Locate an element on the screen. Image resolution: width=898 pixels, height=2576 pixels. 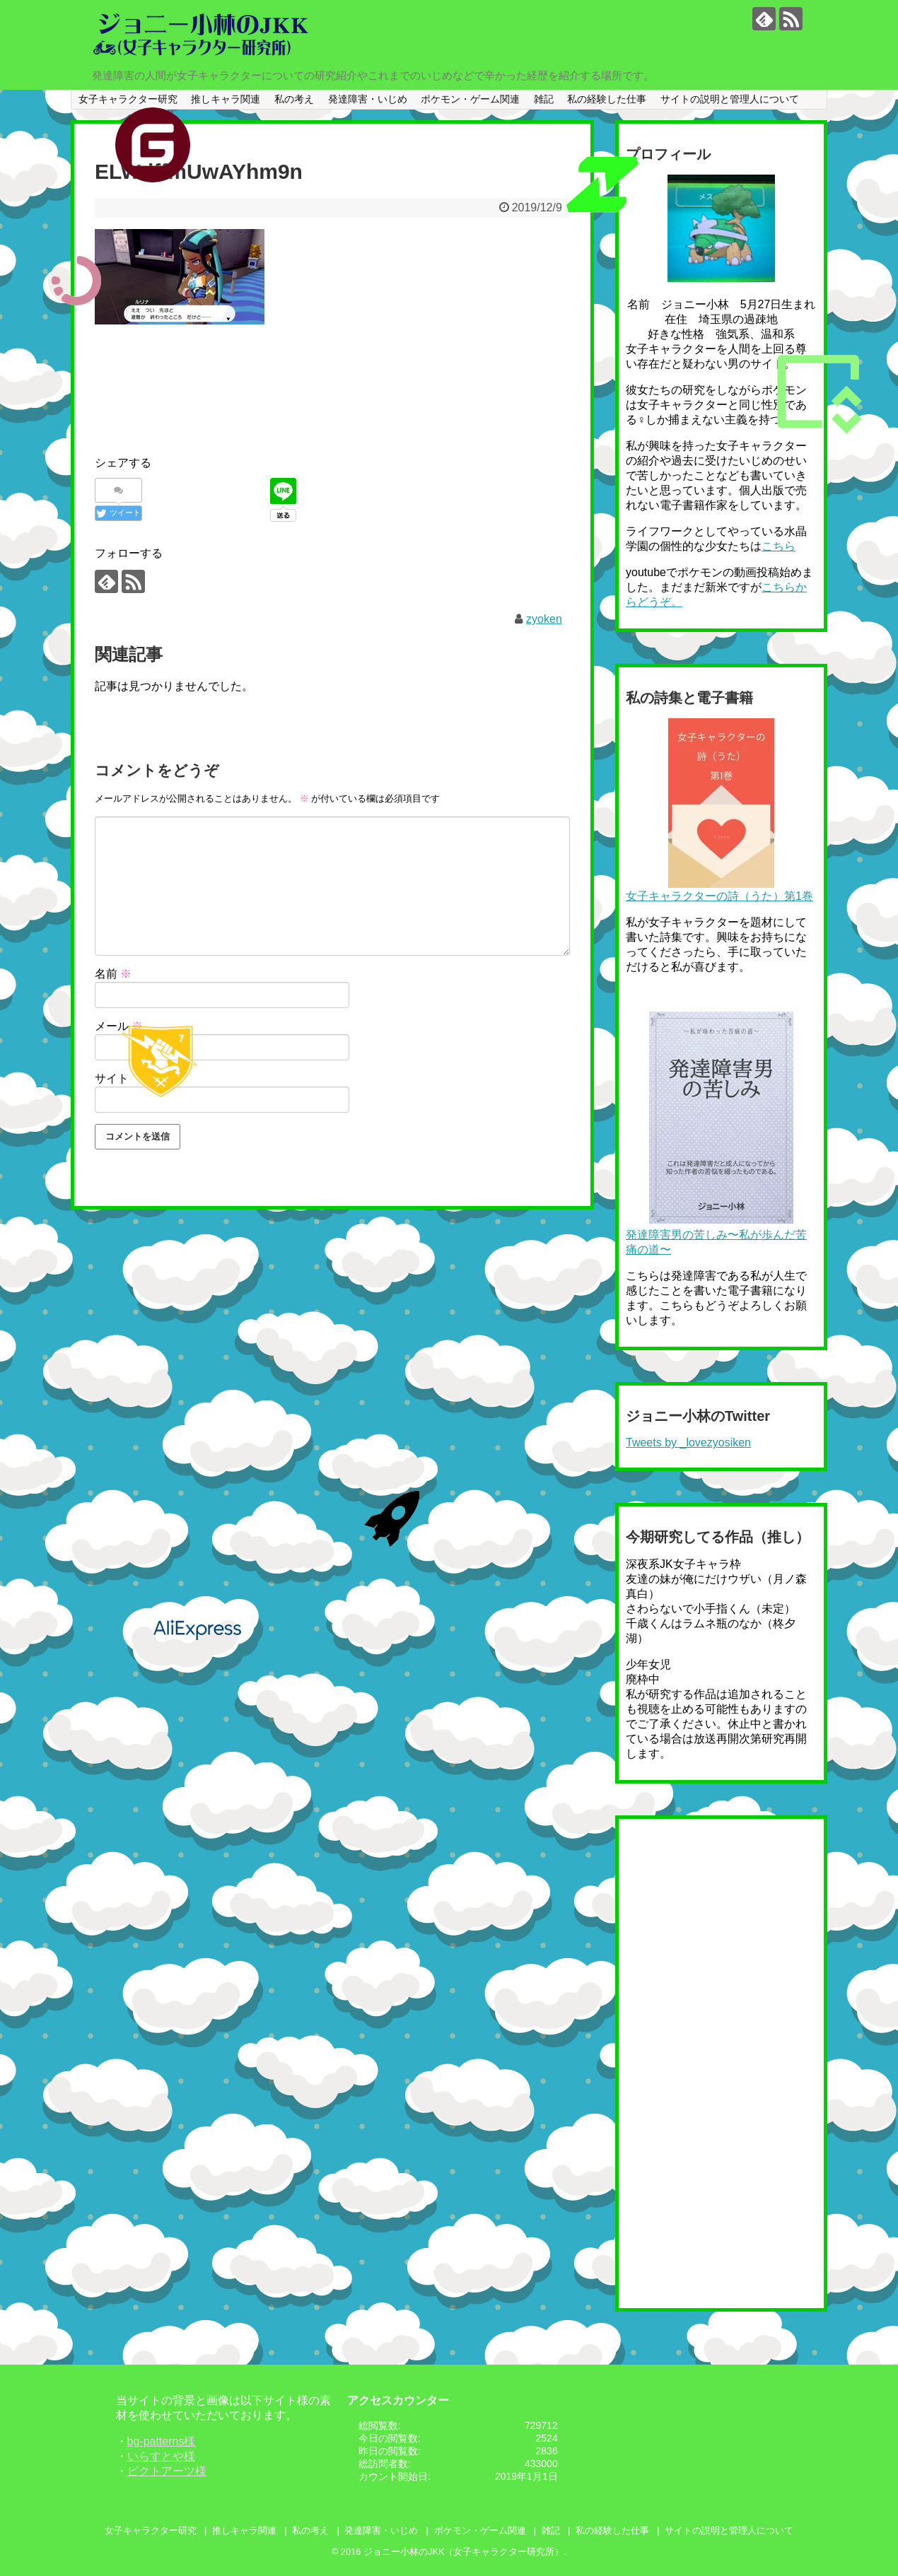
open the AliExpress shopping app is located at coordinates (197, 1629).